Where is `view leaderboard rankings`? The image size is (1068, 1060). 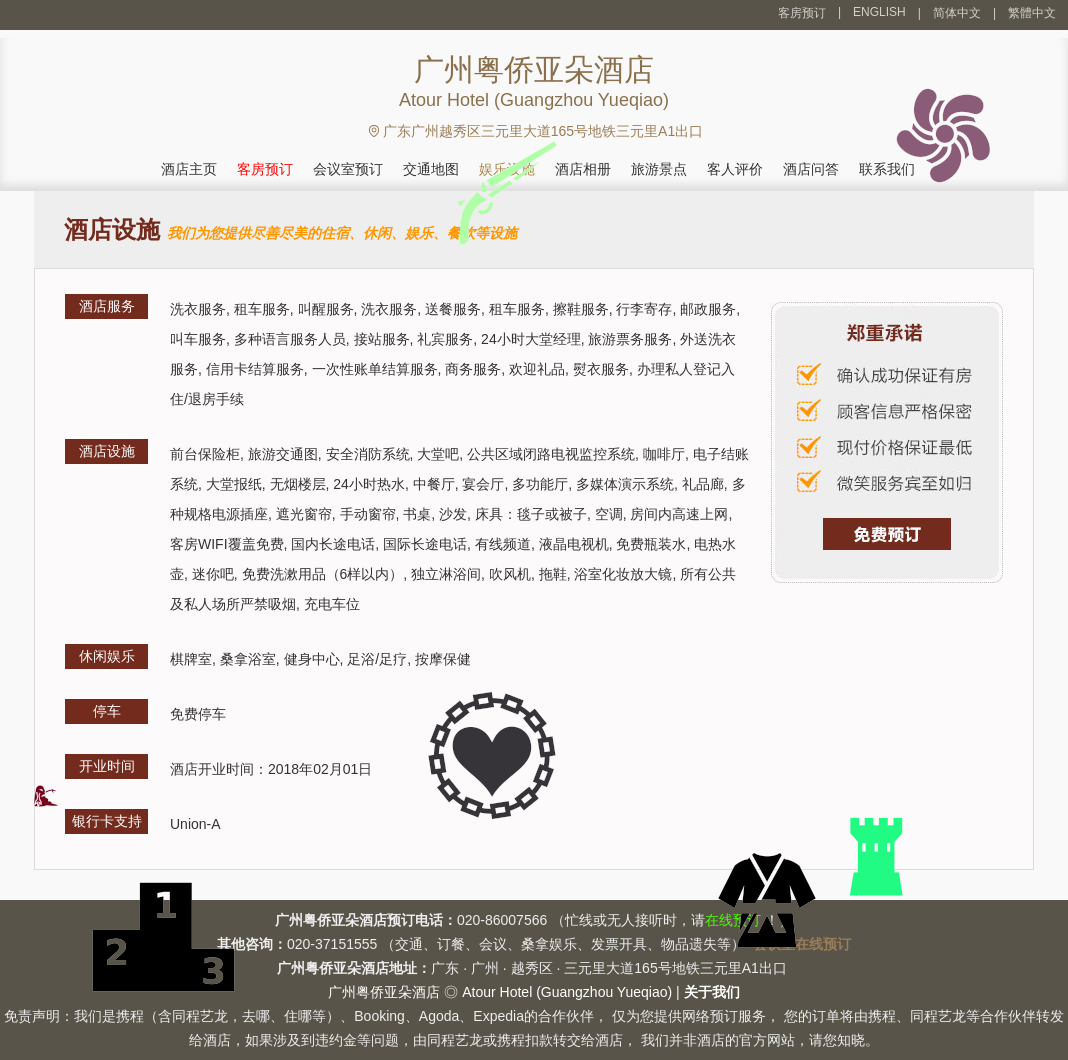
view leaderboard rankings is located at coordinates (163, 920).